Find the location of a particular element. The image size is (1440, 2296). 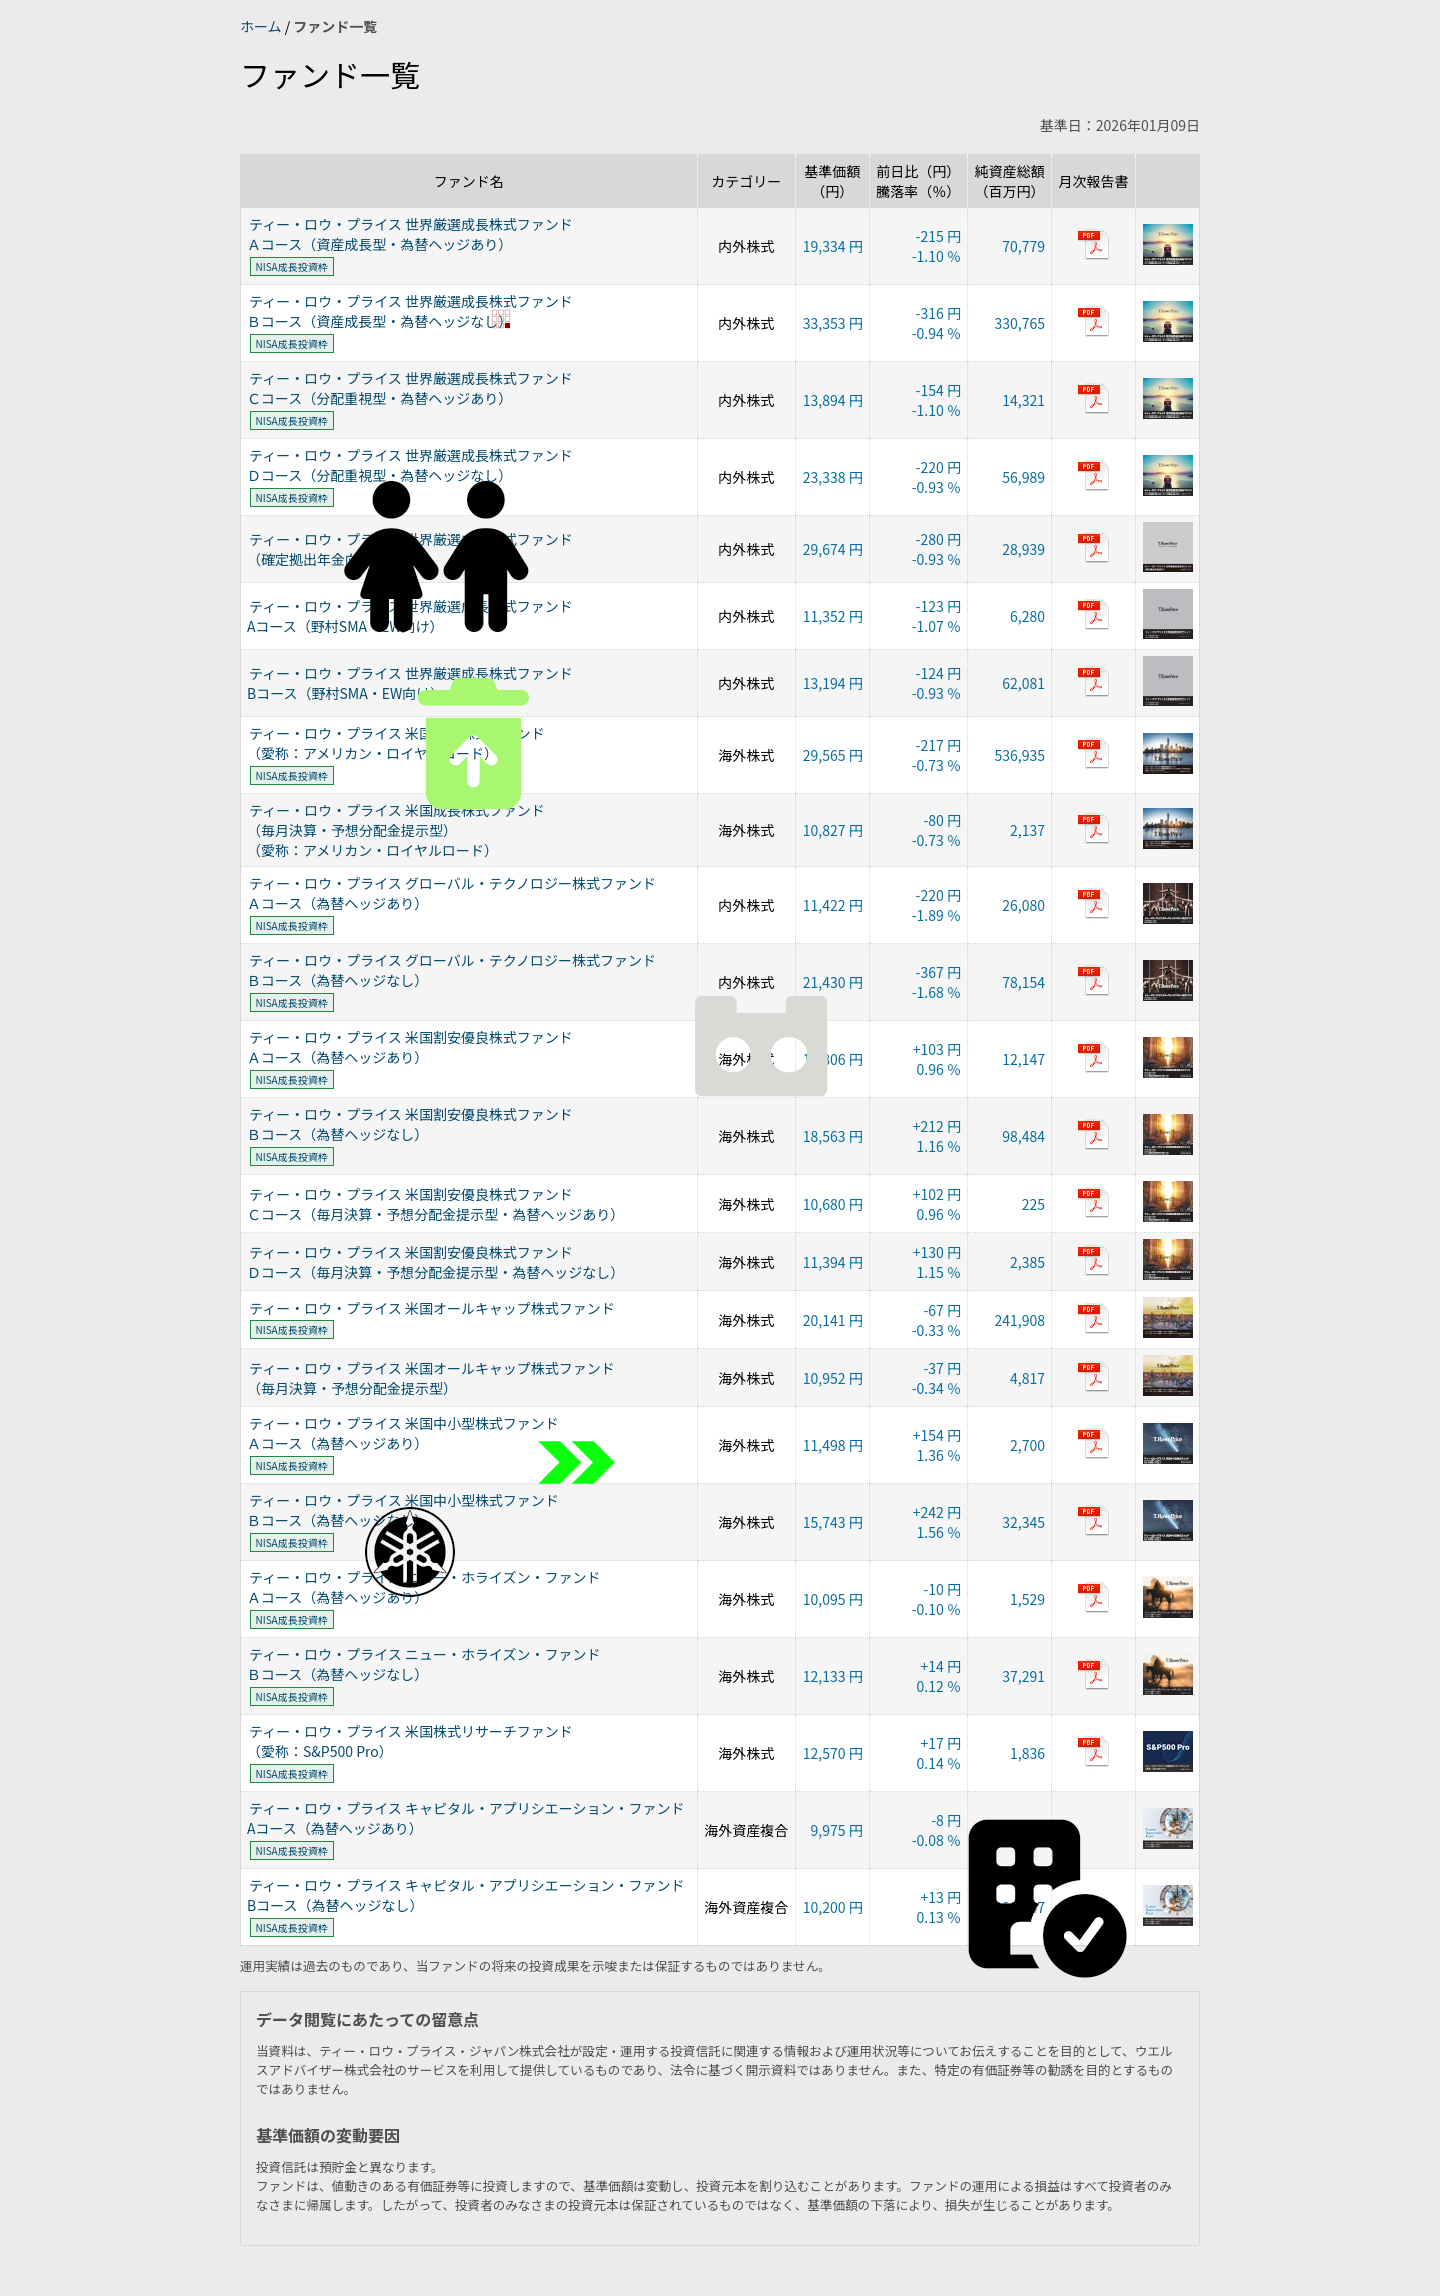

yamaha motor corporation logo is located at coordinates (410, 1552).